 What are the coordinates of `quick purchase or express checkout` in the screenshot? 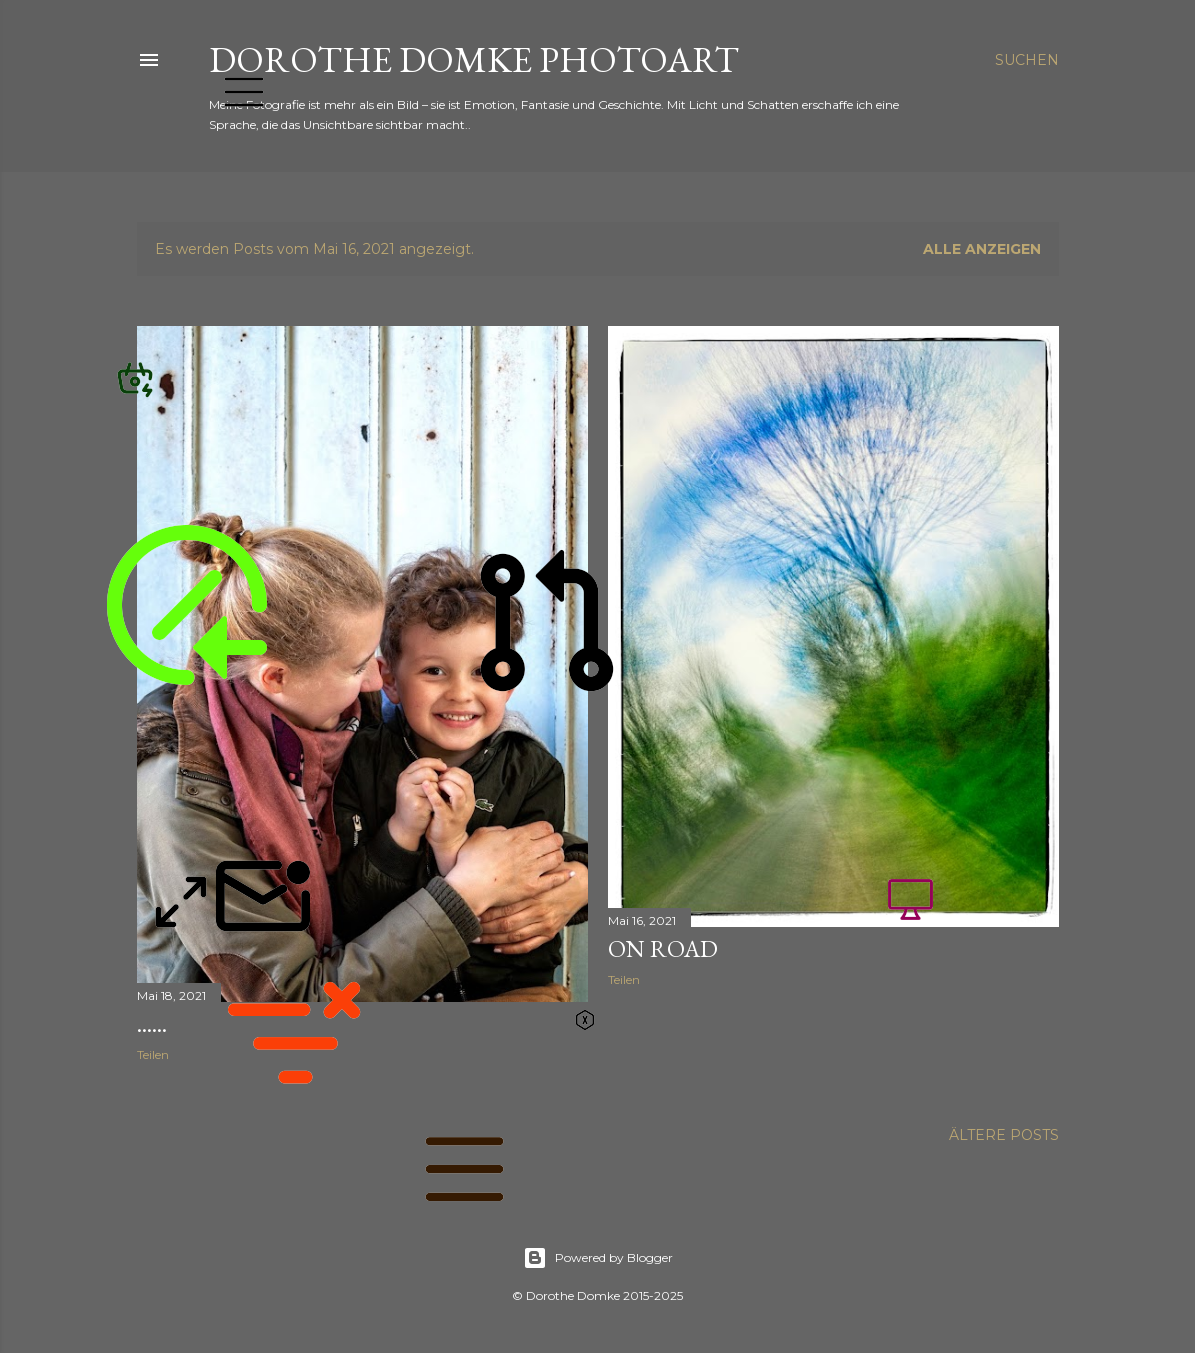 It's located at (135, 378).